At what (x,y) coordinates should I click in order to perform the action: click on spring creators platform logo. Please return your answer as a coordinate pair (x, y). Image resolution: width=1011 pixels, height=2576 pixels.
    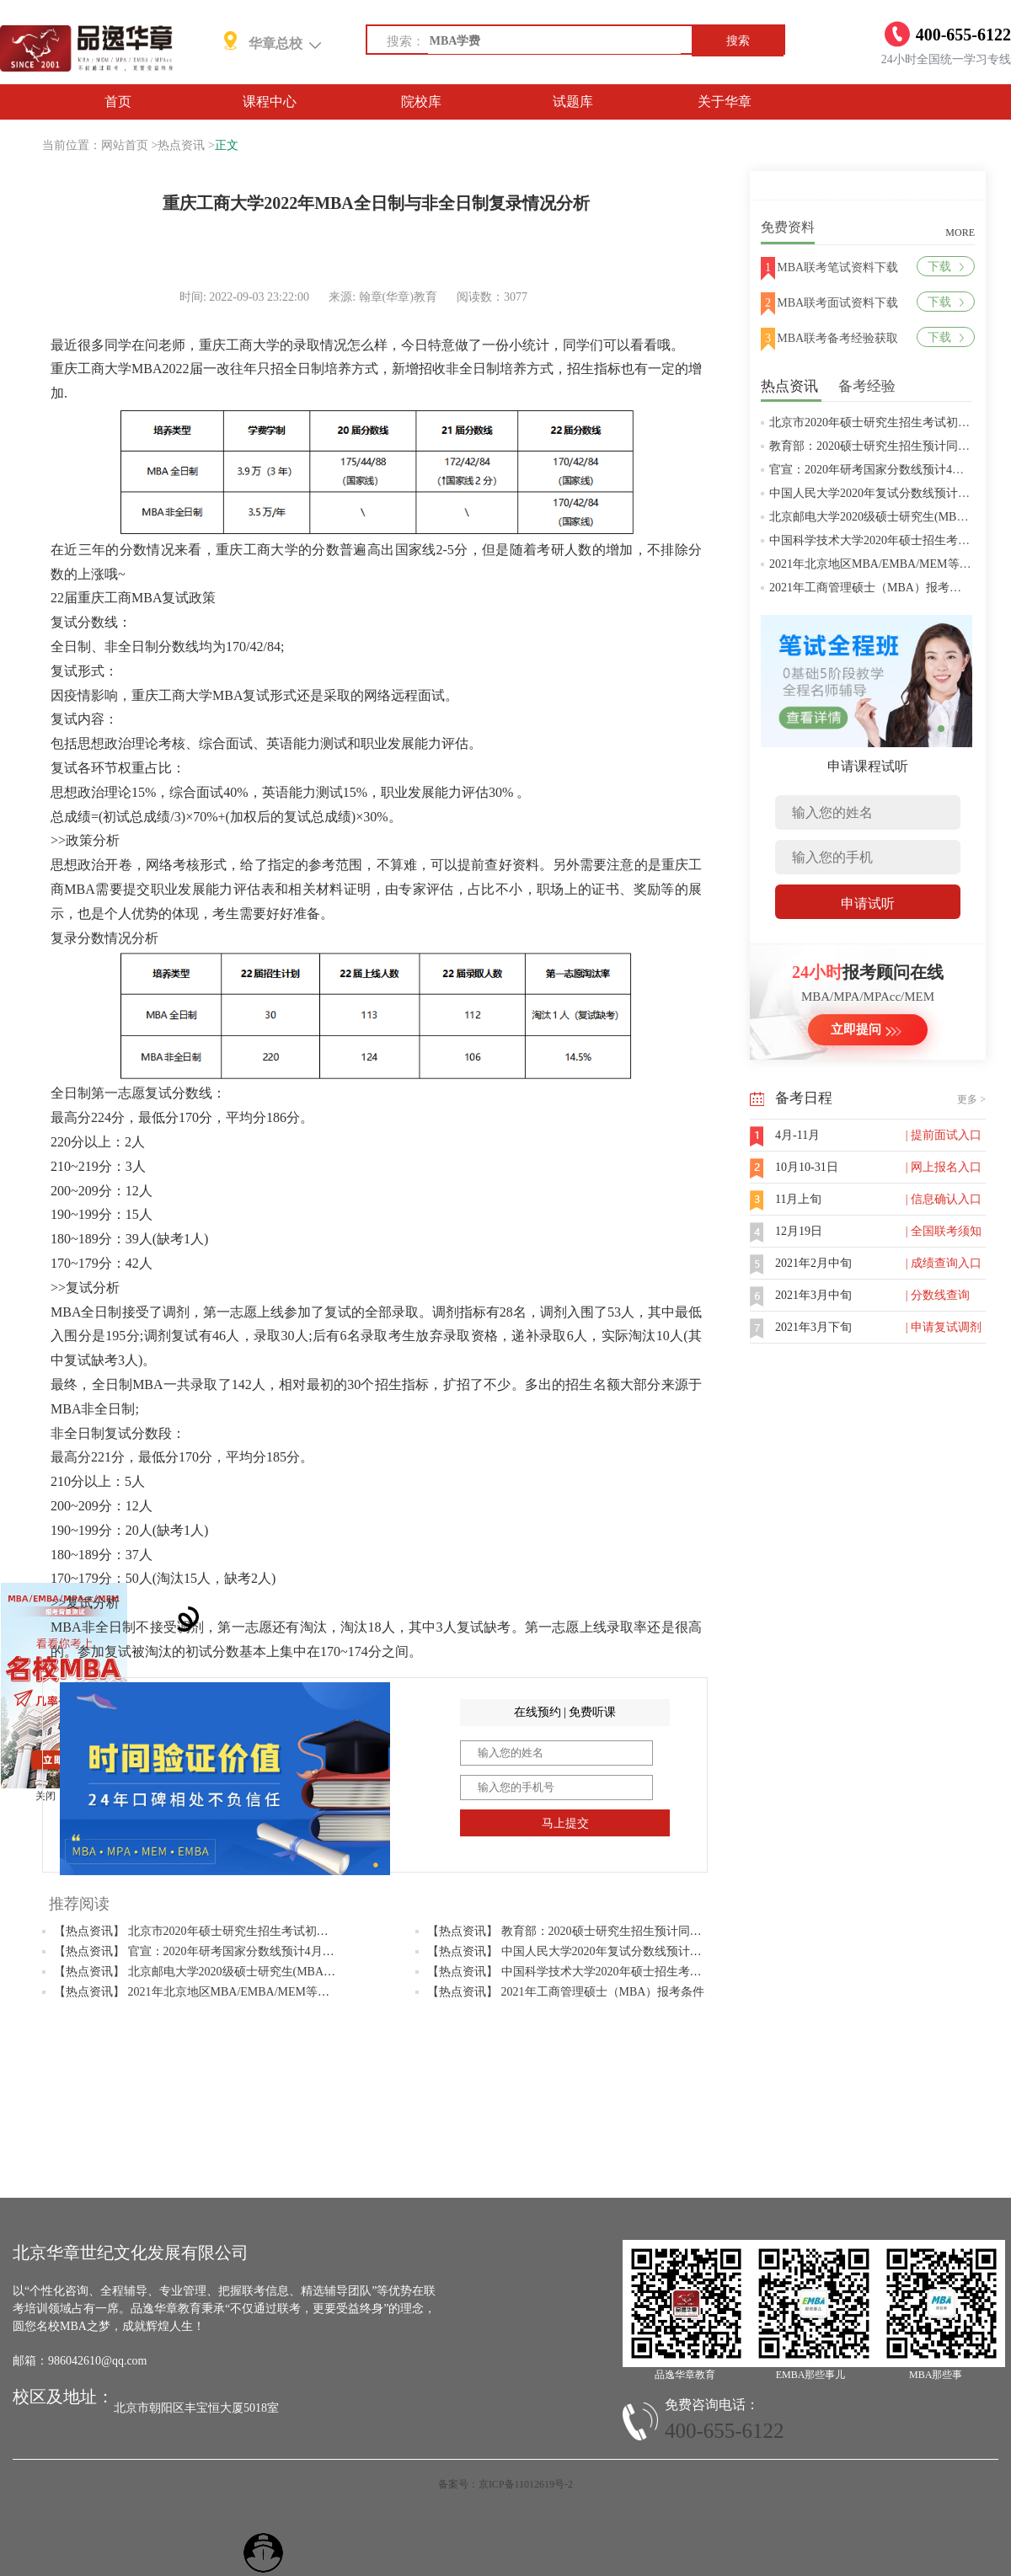
    Looking at the image, I should click on (188, 1619).